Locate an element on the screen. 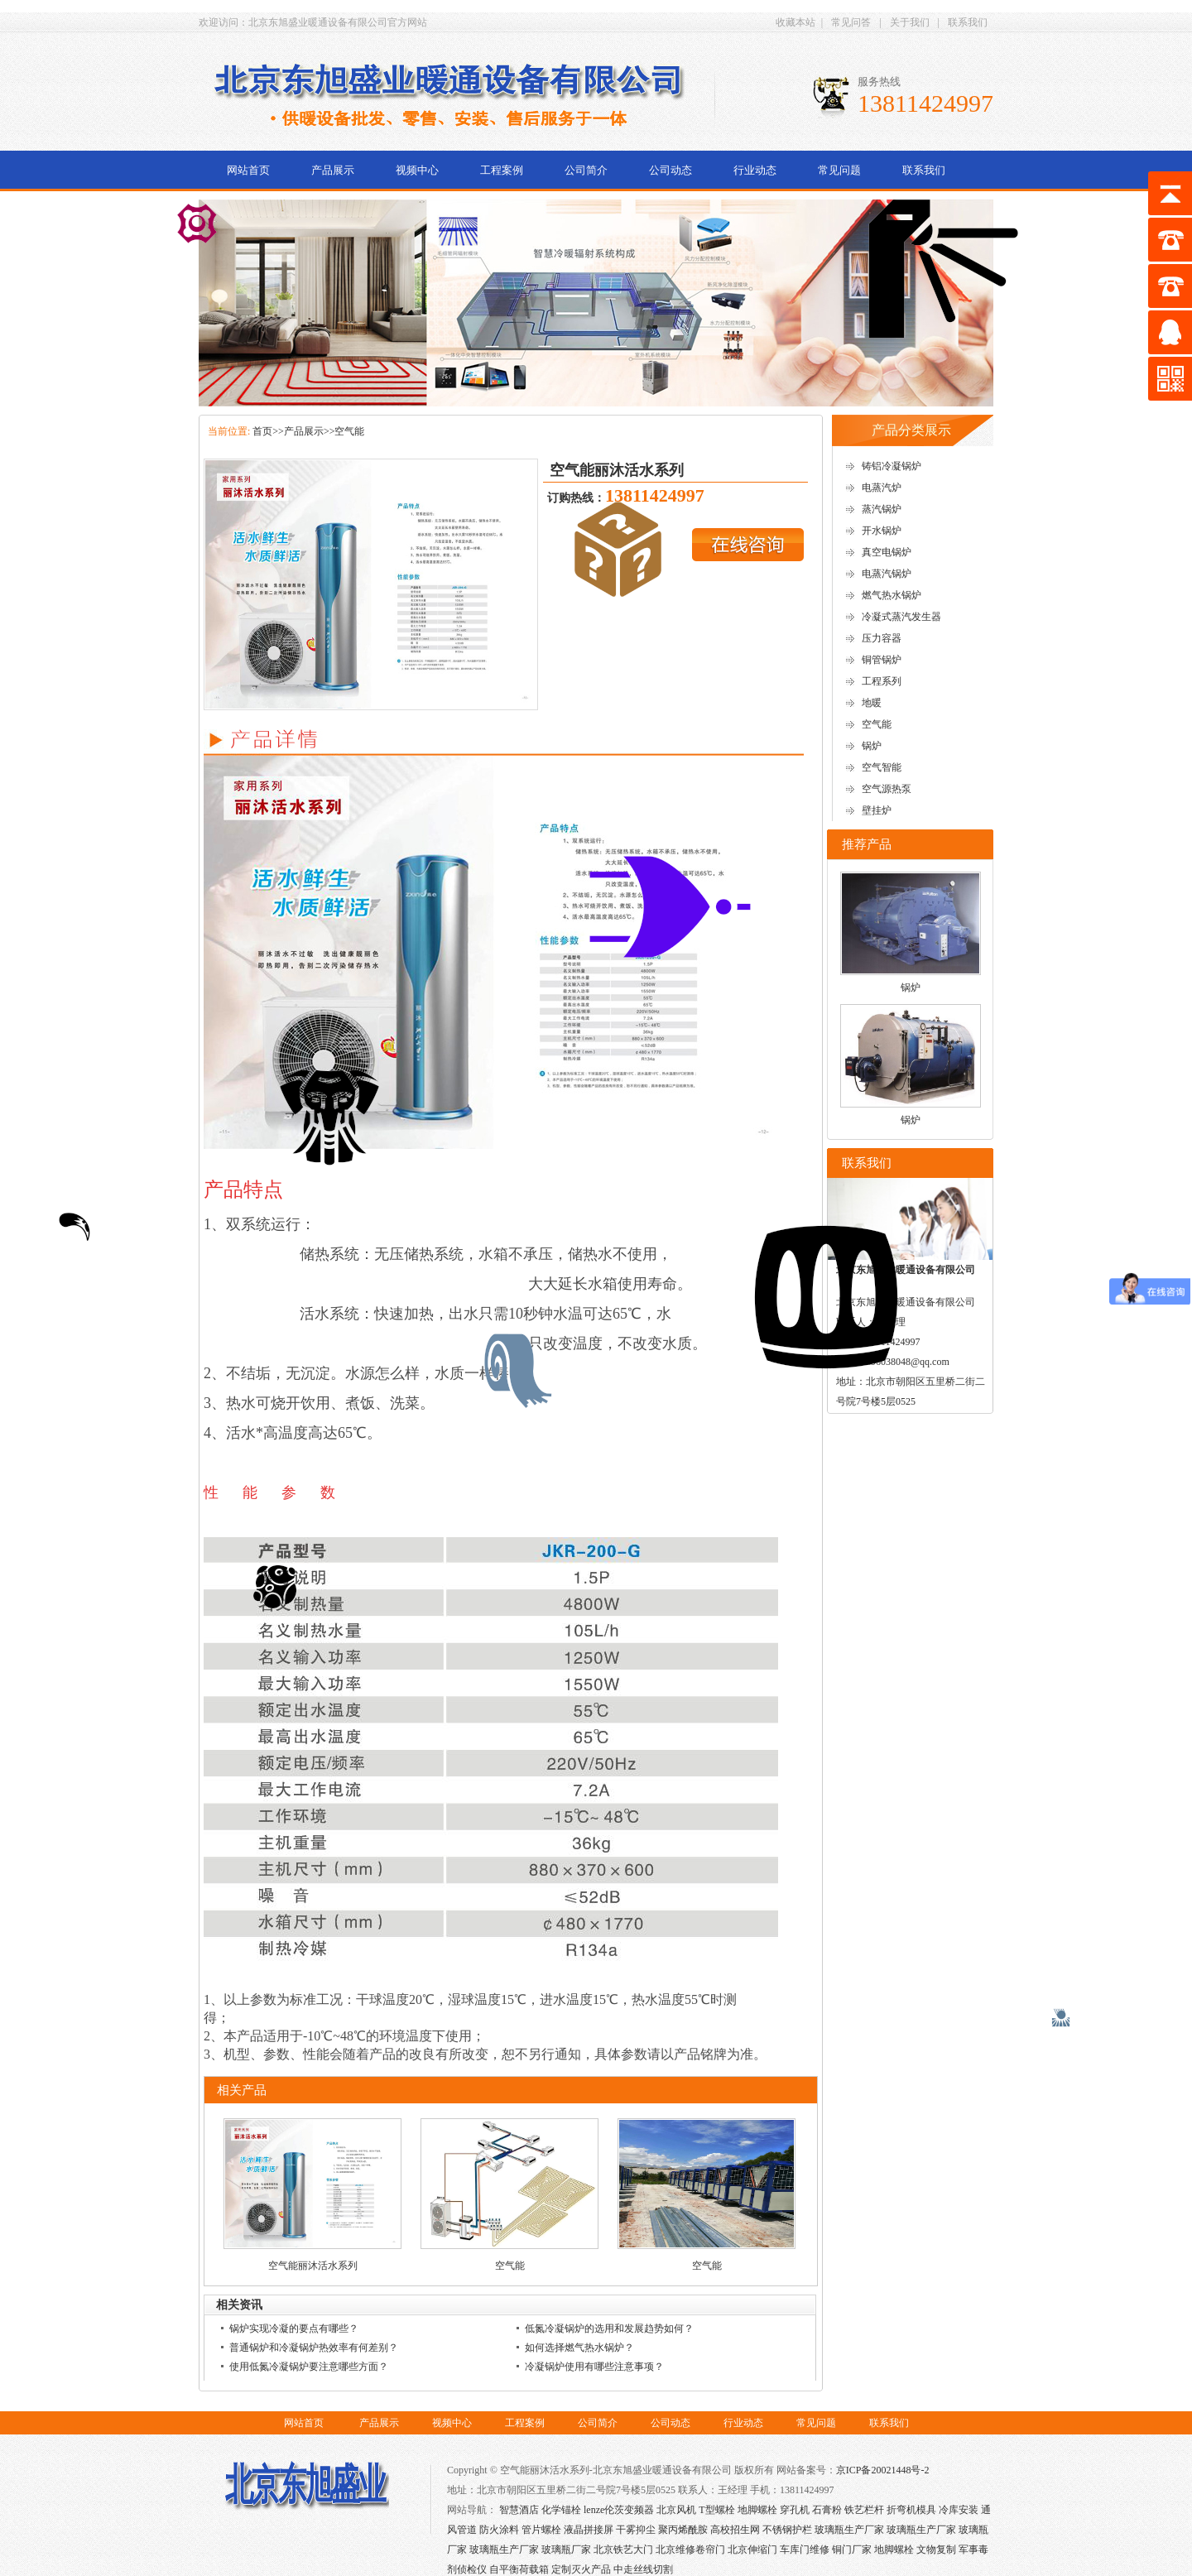  activate claw attack ability is located at coordinates (74, 1228).